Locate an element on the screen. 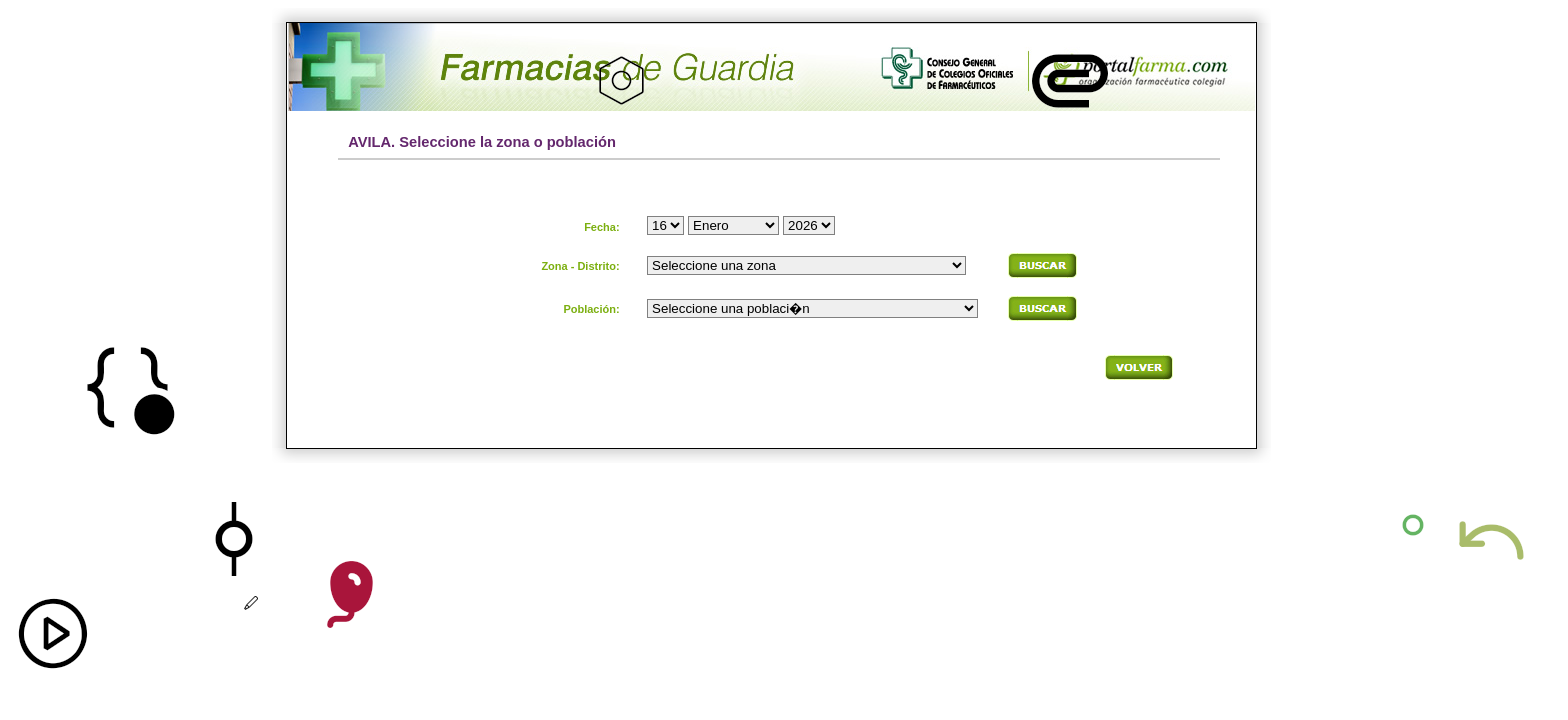  edit this item is located at coordinates (251, 603).